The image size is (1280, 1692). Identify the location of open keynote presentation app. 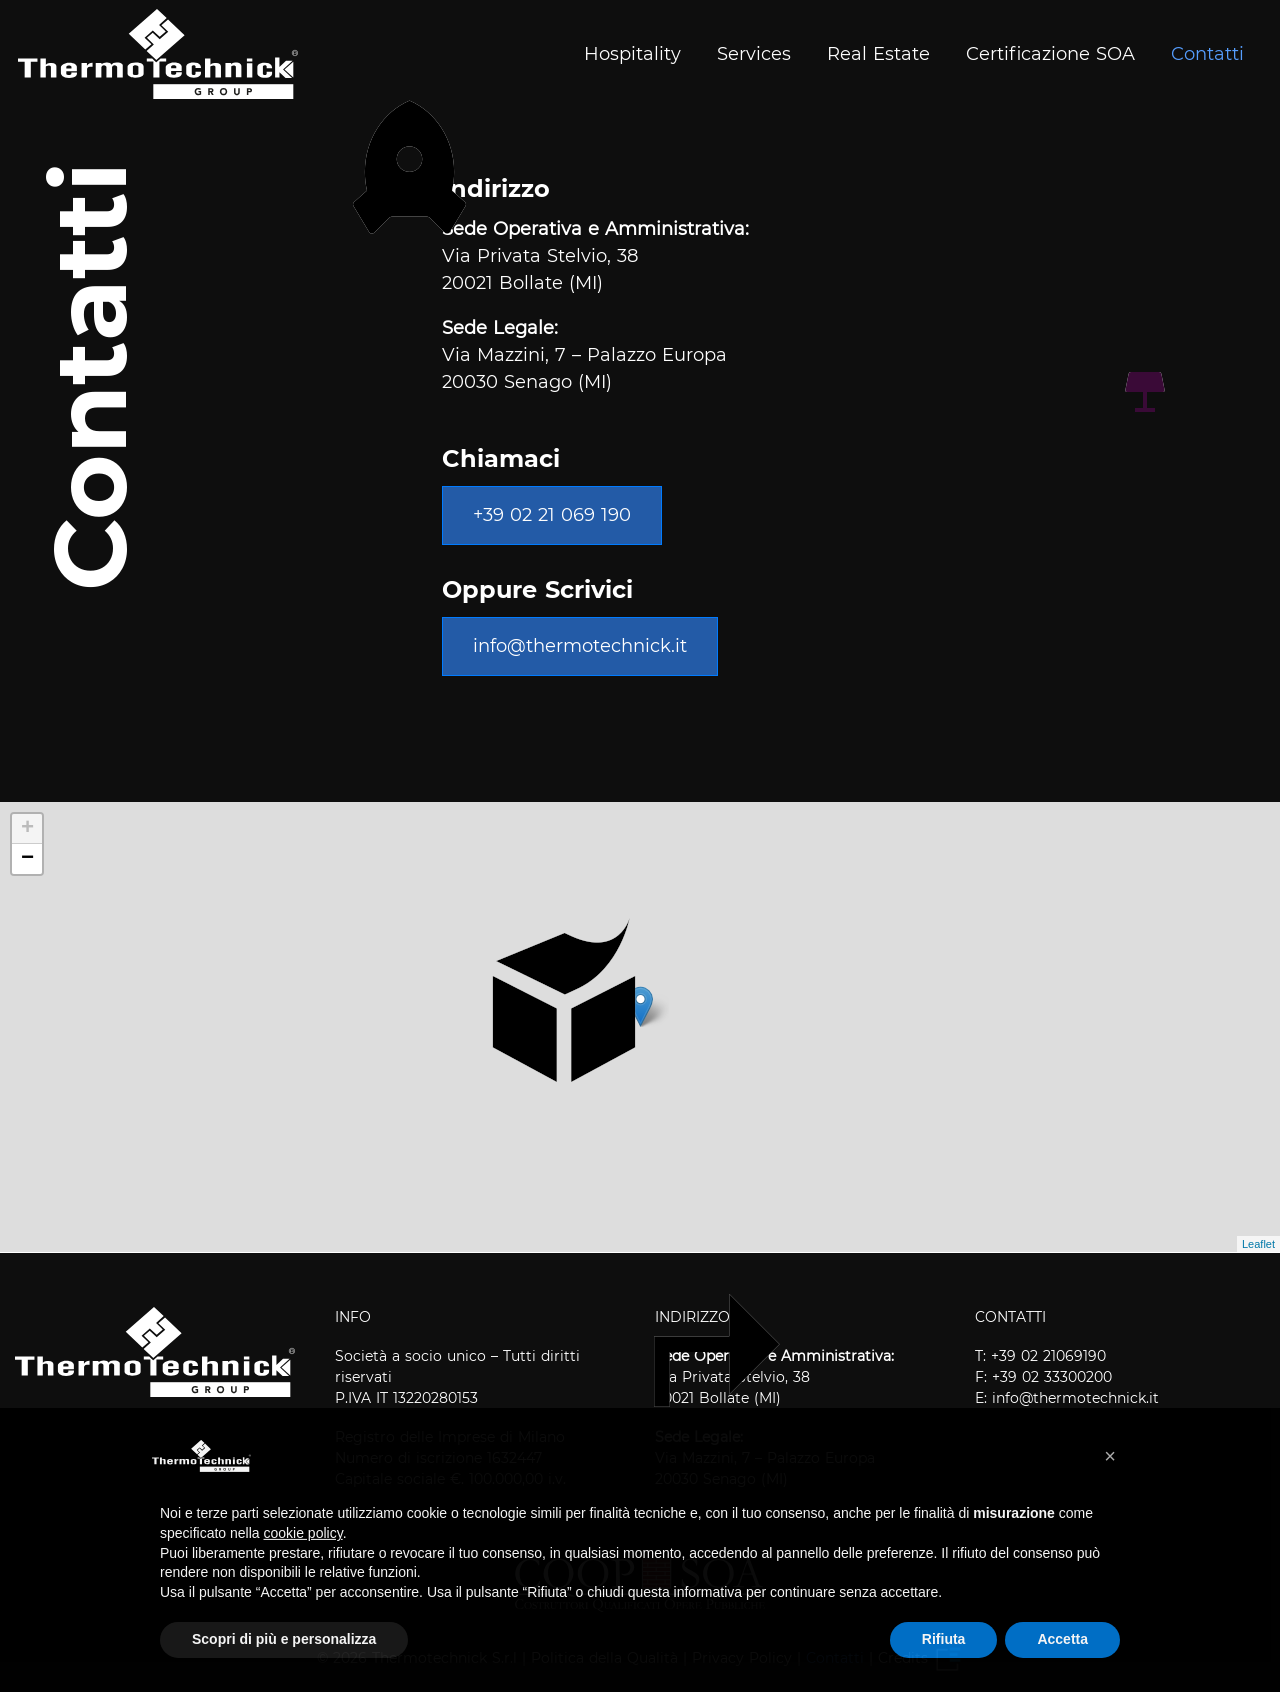
(1145, 392).